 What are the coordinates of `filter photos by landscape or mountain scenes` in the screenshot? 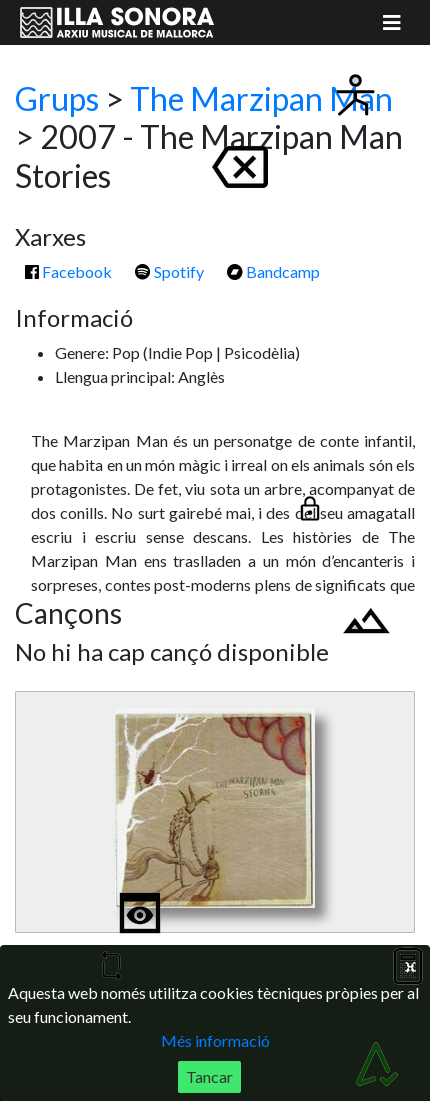 It's located at (366, 620).